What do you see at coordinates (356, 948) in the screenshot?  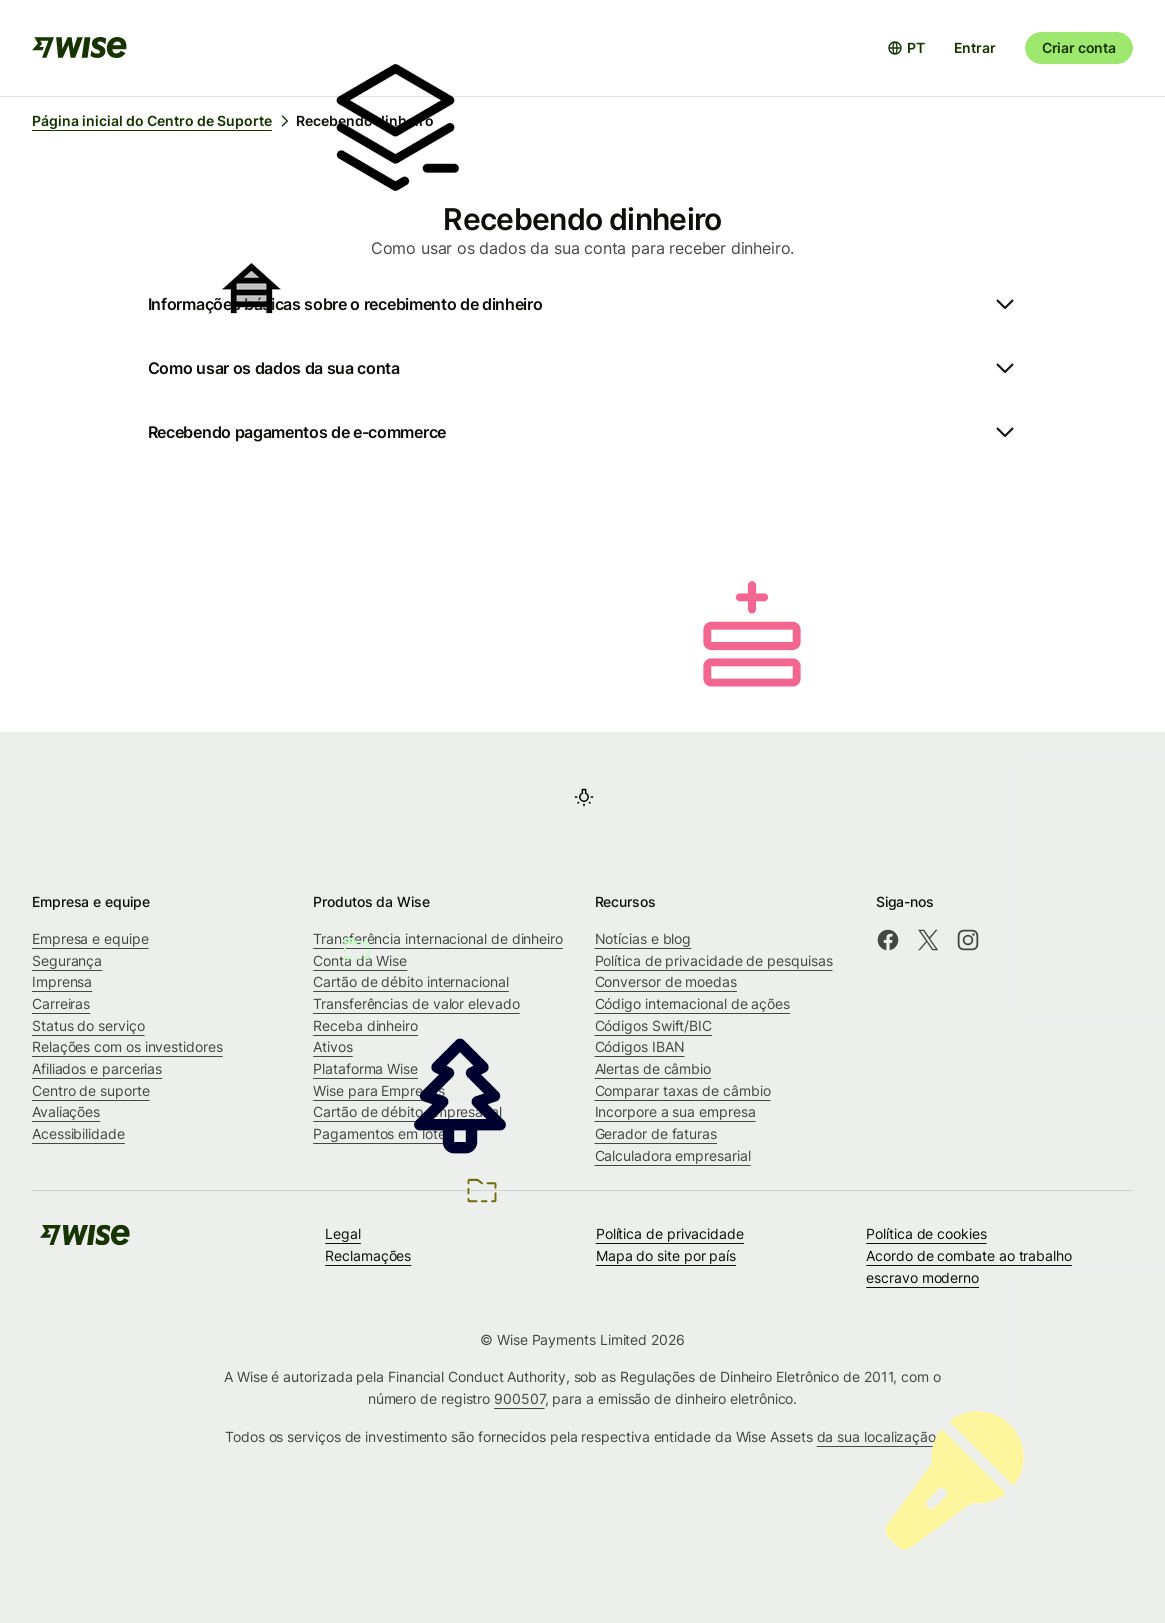 I see `create a new folder` at bounding box center [356, 948].